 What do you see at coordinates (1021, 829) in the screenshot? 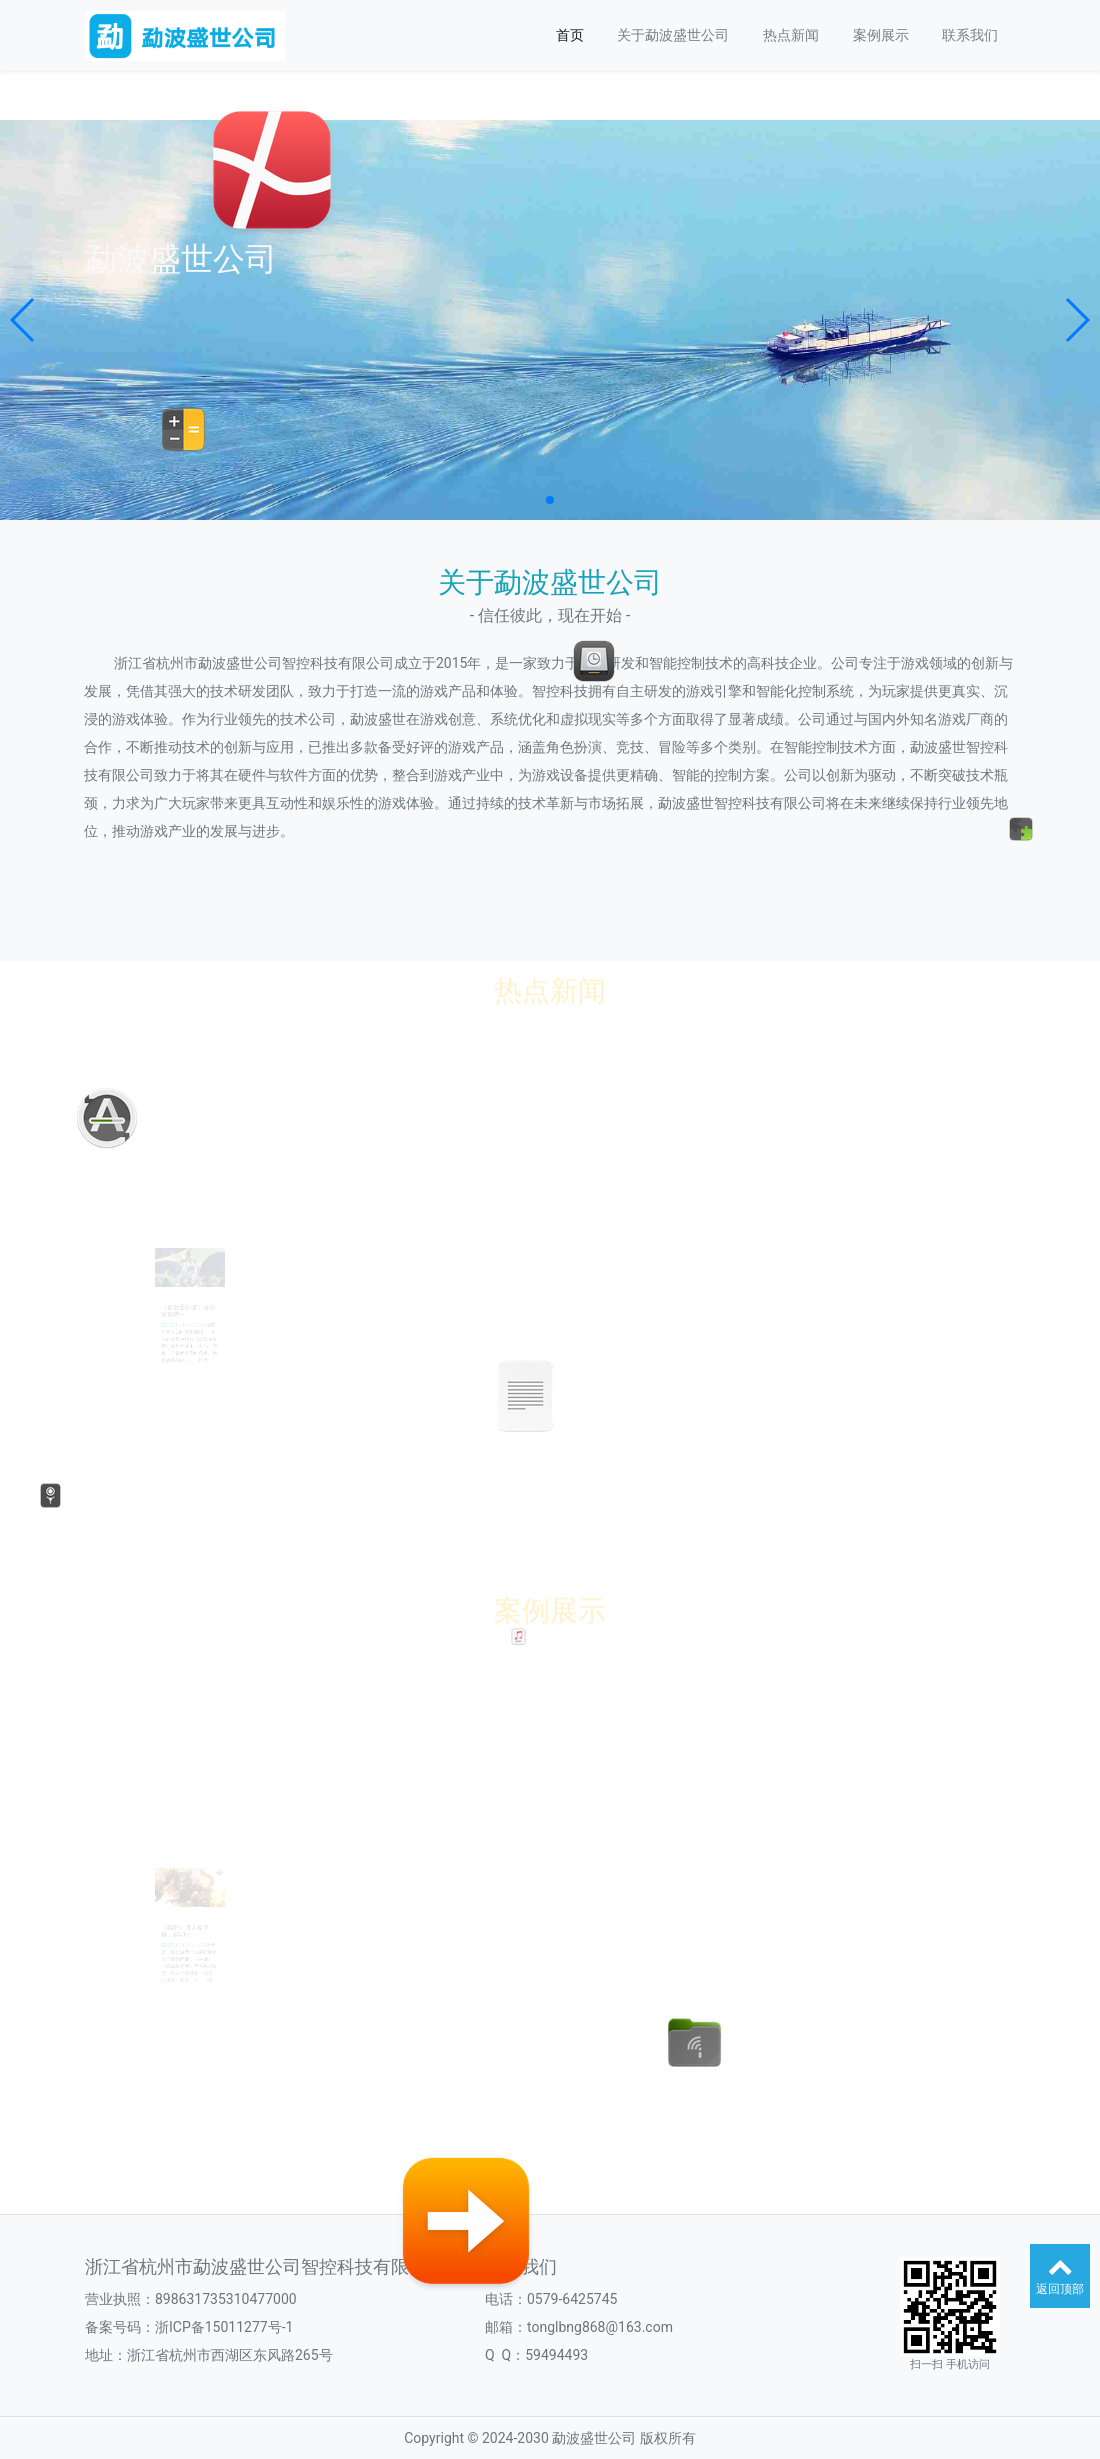
I see `open extension manager app` at bounding box center [1021, 829].